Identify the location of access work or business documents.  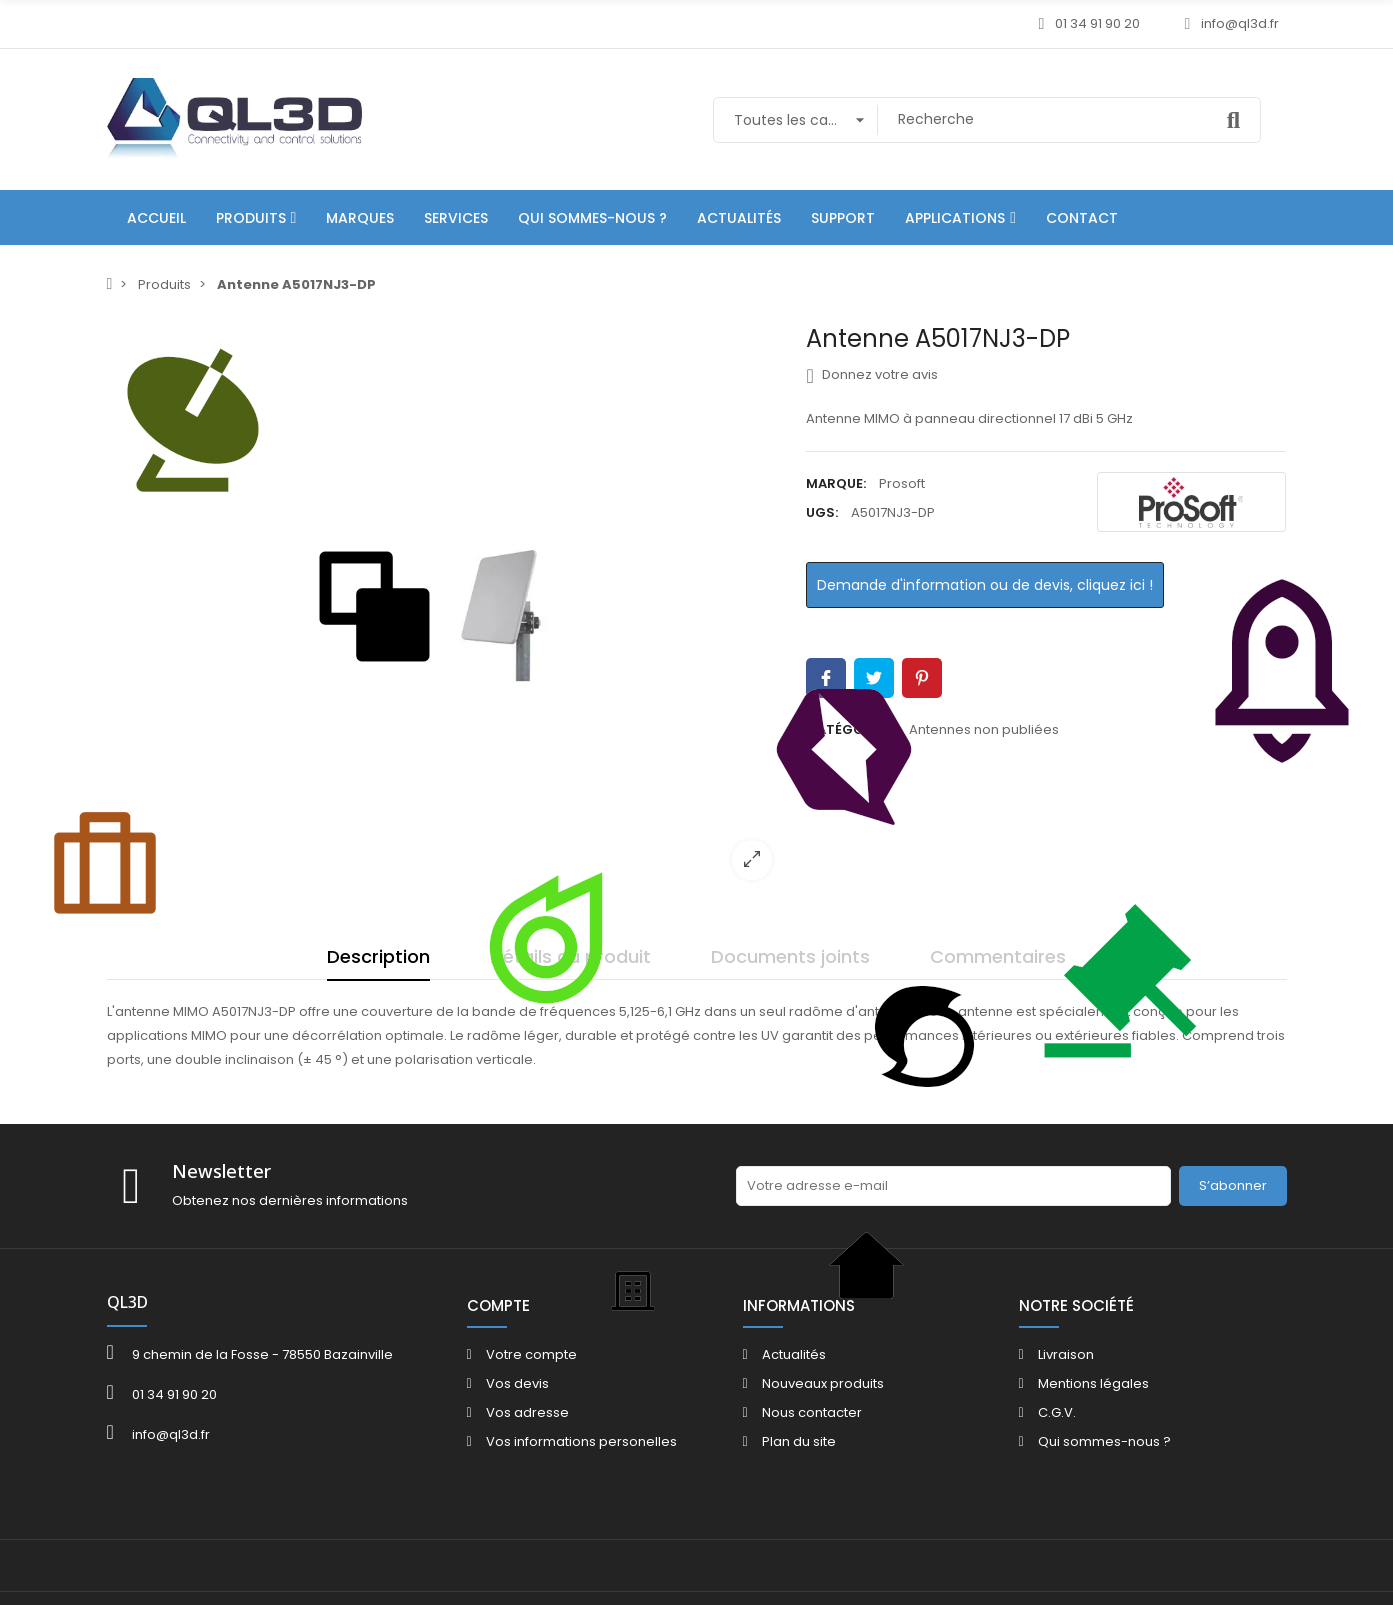
(105, 868).